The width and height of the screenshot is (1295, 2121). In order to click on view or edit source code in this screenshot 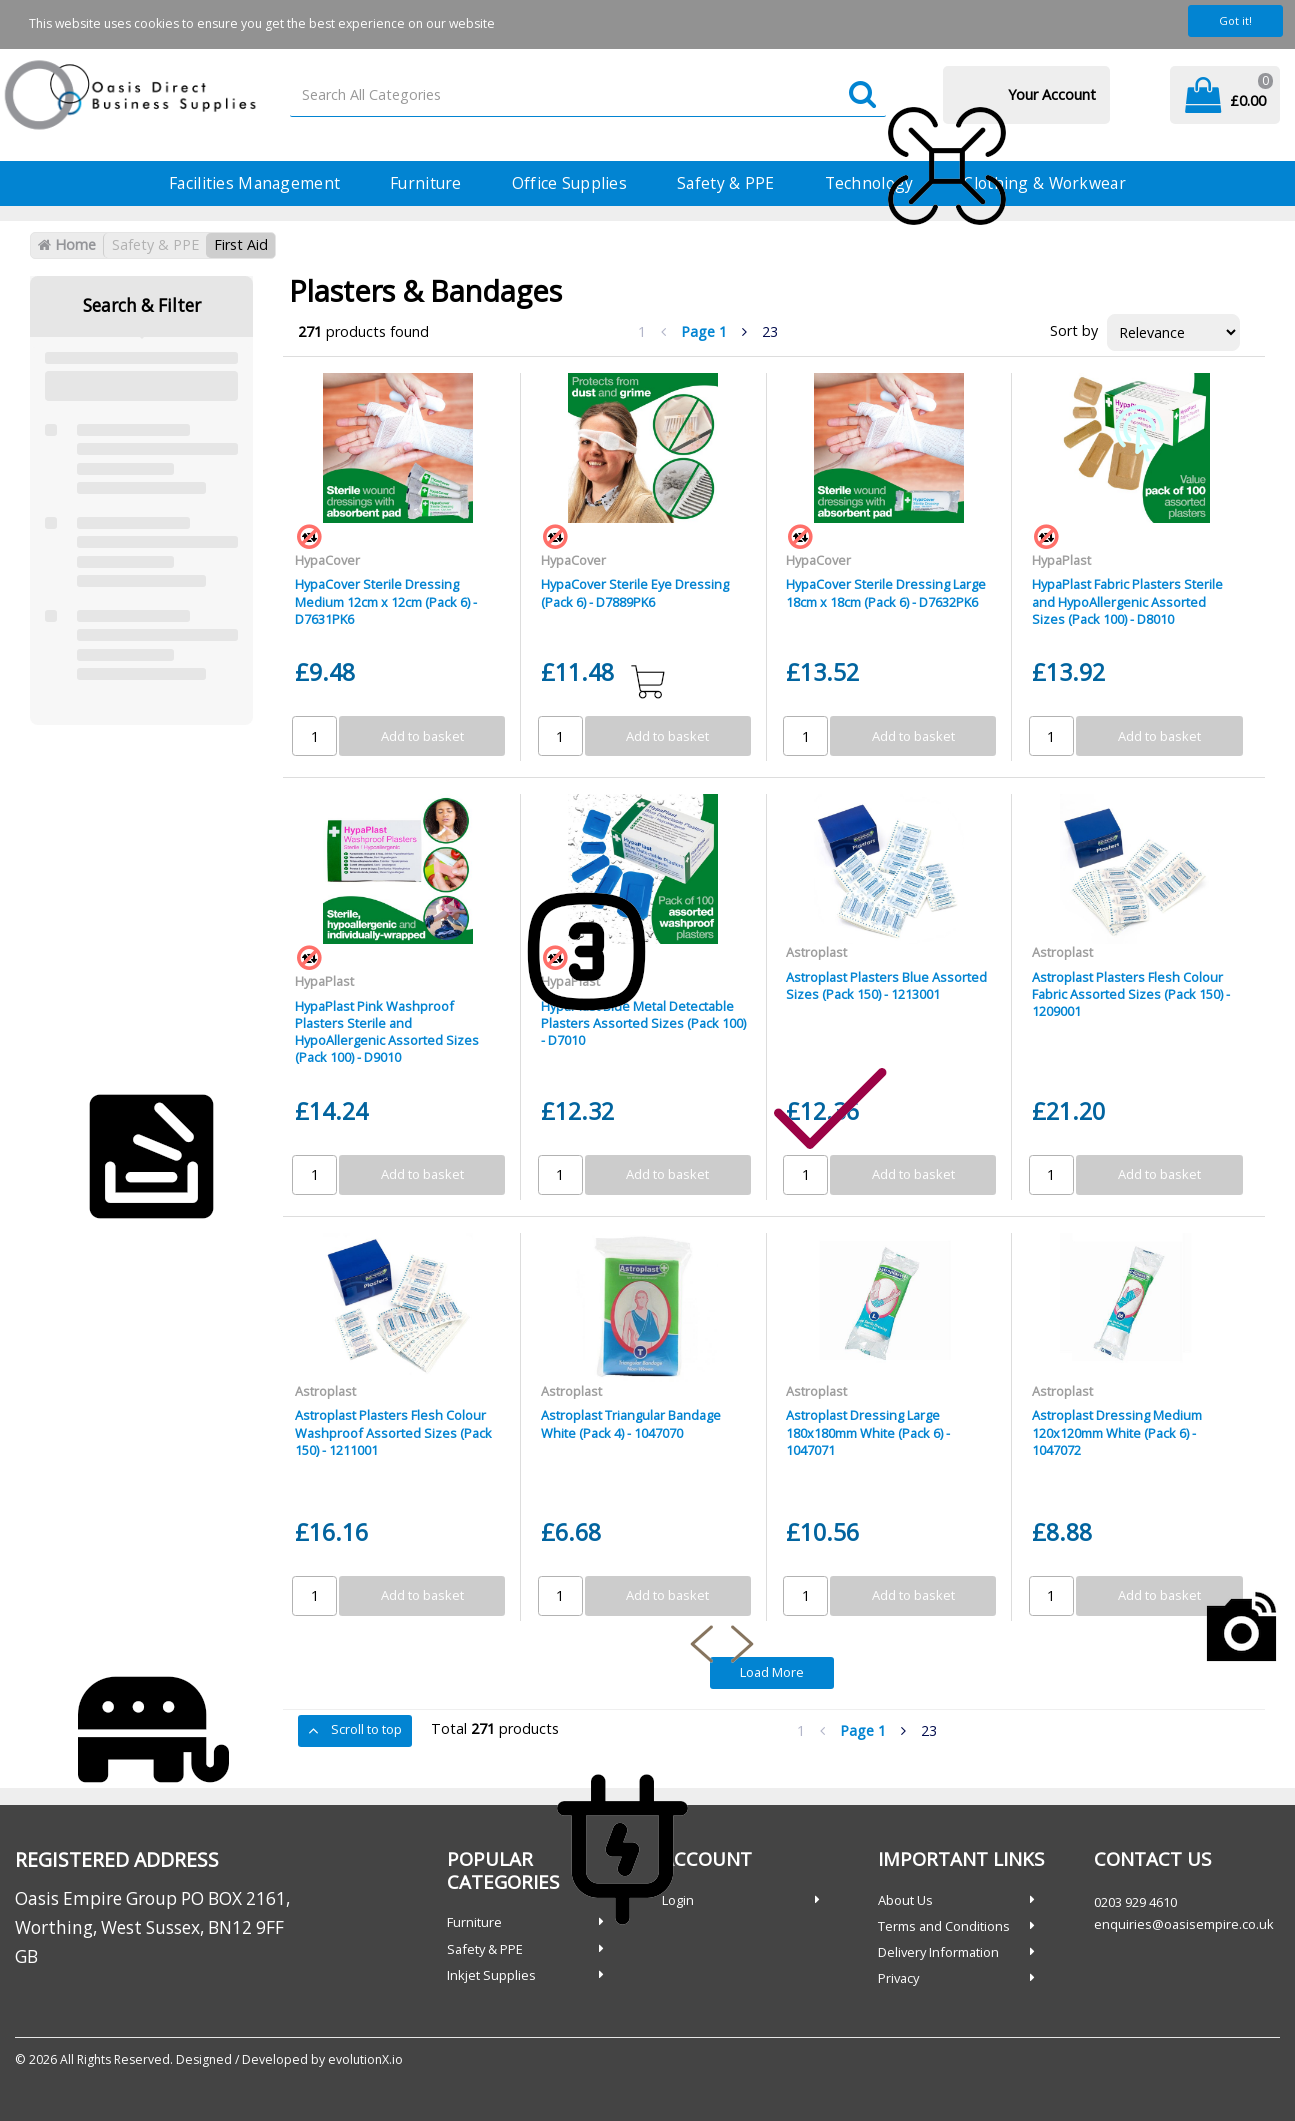, I will do `click(722, 1644)`.